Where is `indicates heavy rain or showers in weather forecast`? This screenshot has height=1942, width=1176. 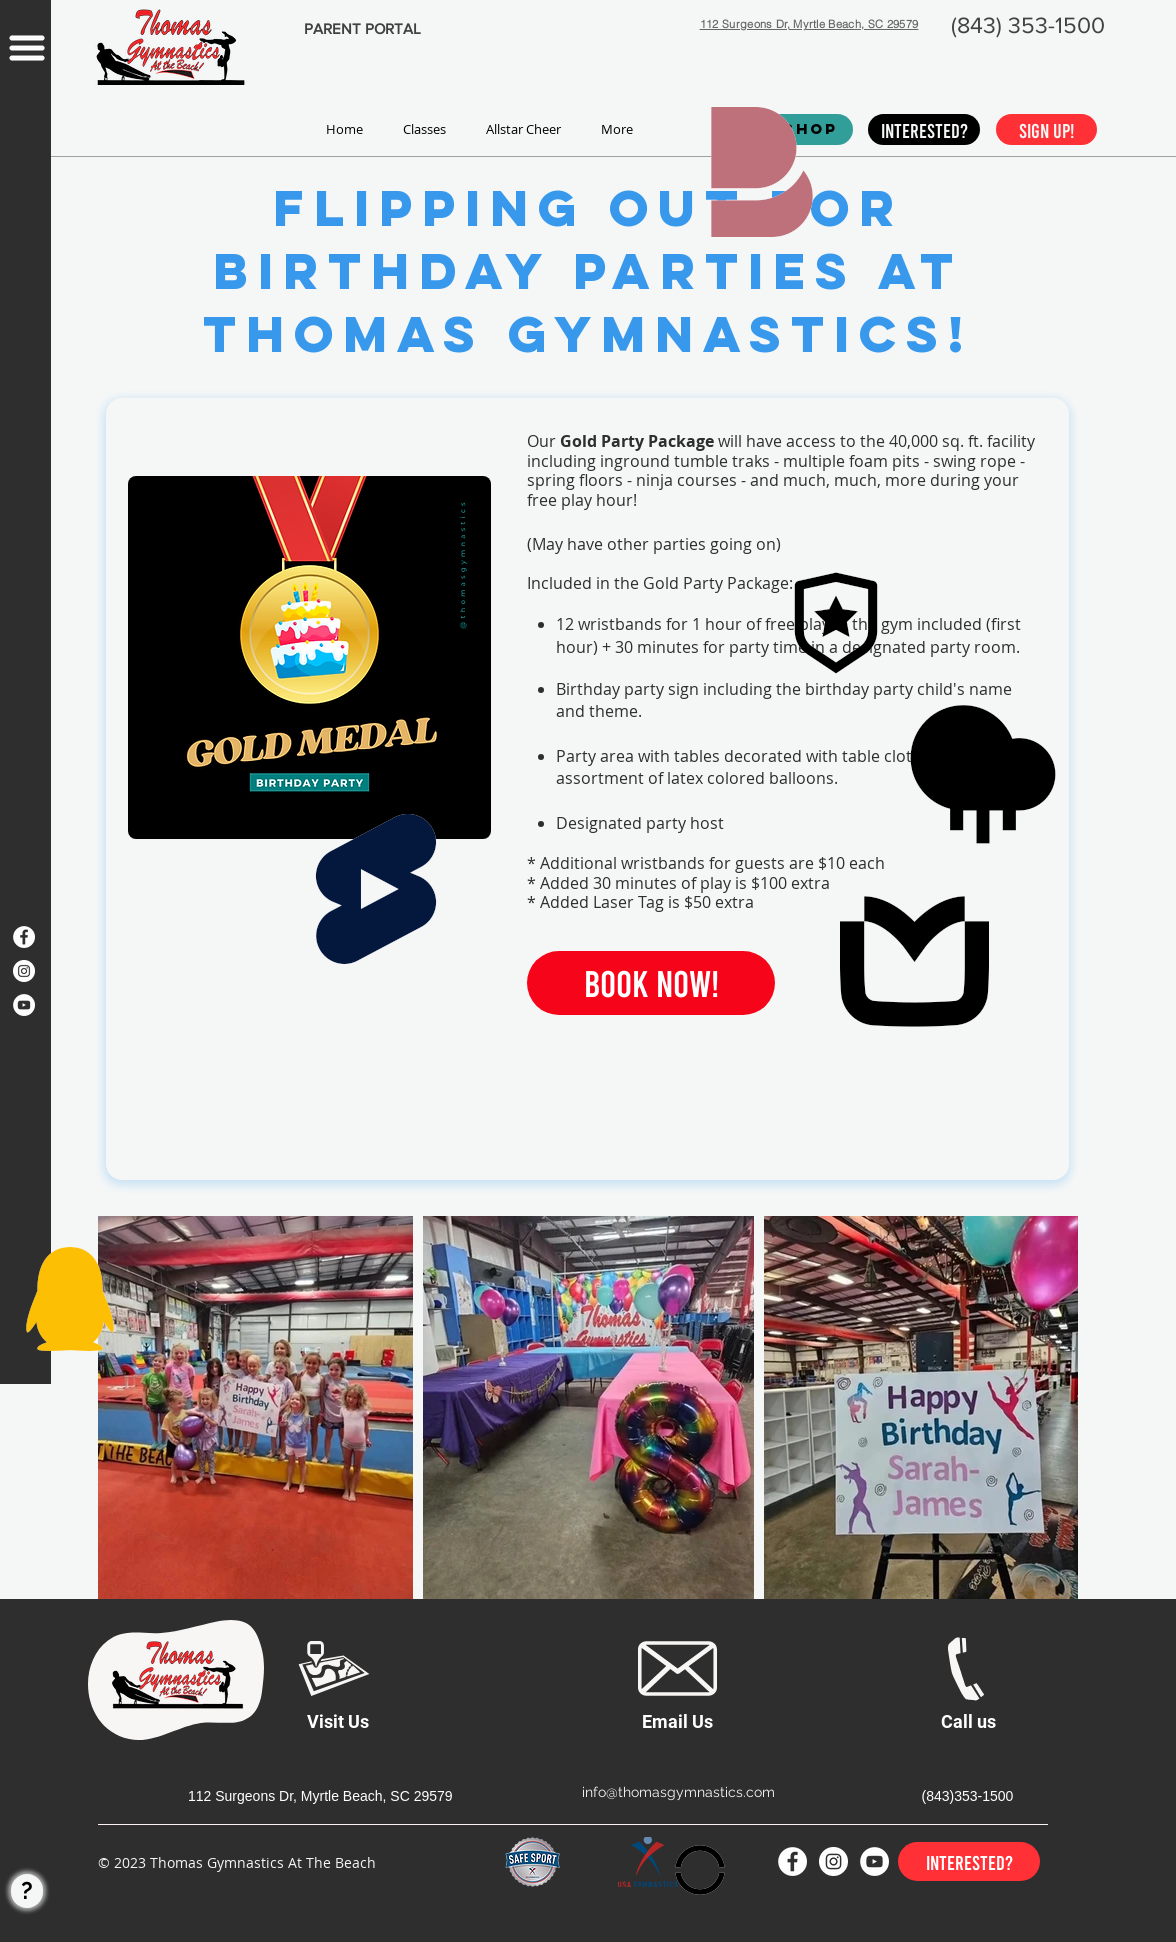 indicates heavy rain or showers in weather forecast is located at coordinates (983, 771).